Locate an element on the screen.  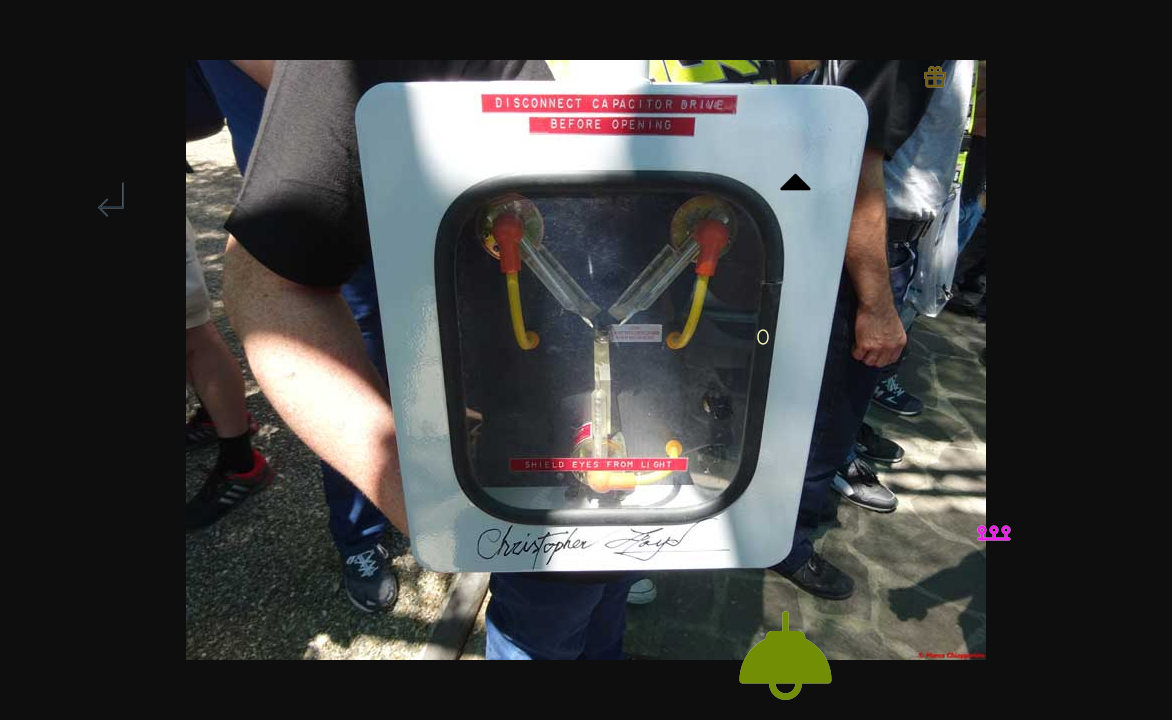
view or redeem a gift is located at coordinates (935, 78).